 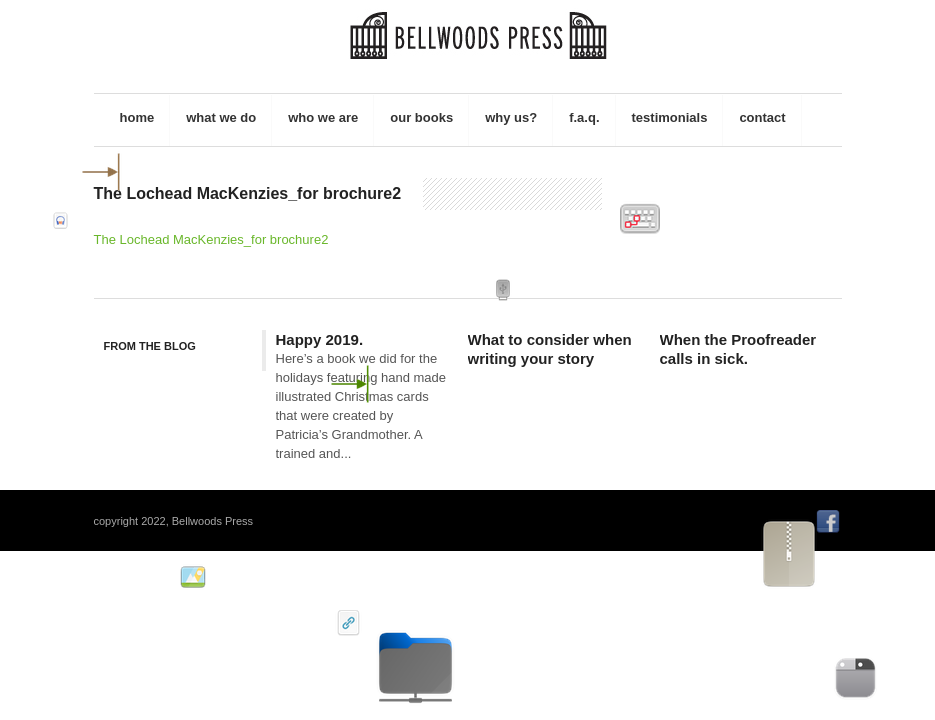 What do you see at coordinates (789, 554) in the screenshot?
I see `open engrampa archive manager` at bounding box center [789, 554].